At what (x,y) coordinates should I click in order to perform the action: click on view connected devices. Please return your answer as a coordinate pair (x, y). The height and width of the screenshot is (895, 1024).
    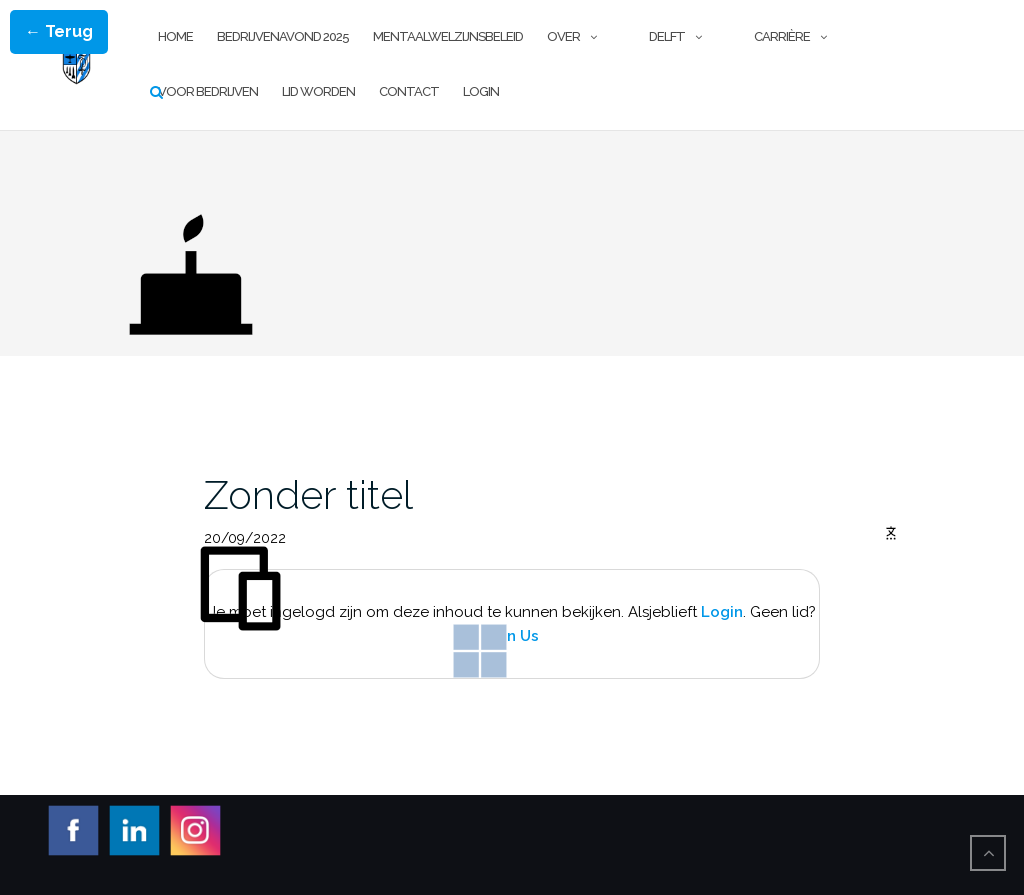
    Looking at the image, I should click on (238, 588).